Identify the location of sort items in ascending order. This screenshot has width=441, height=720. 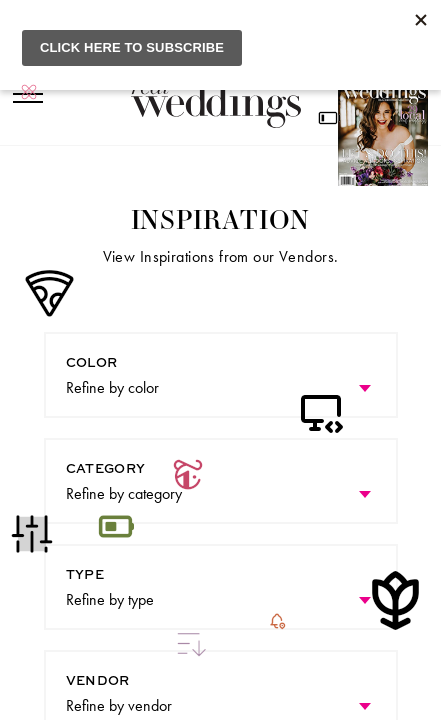
(190, 643).